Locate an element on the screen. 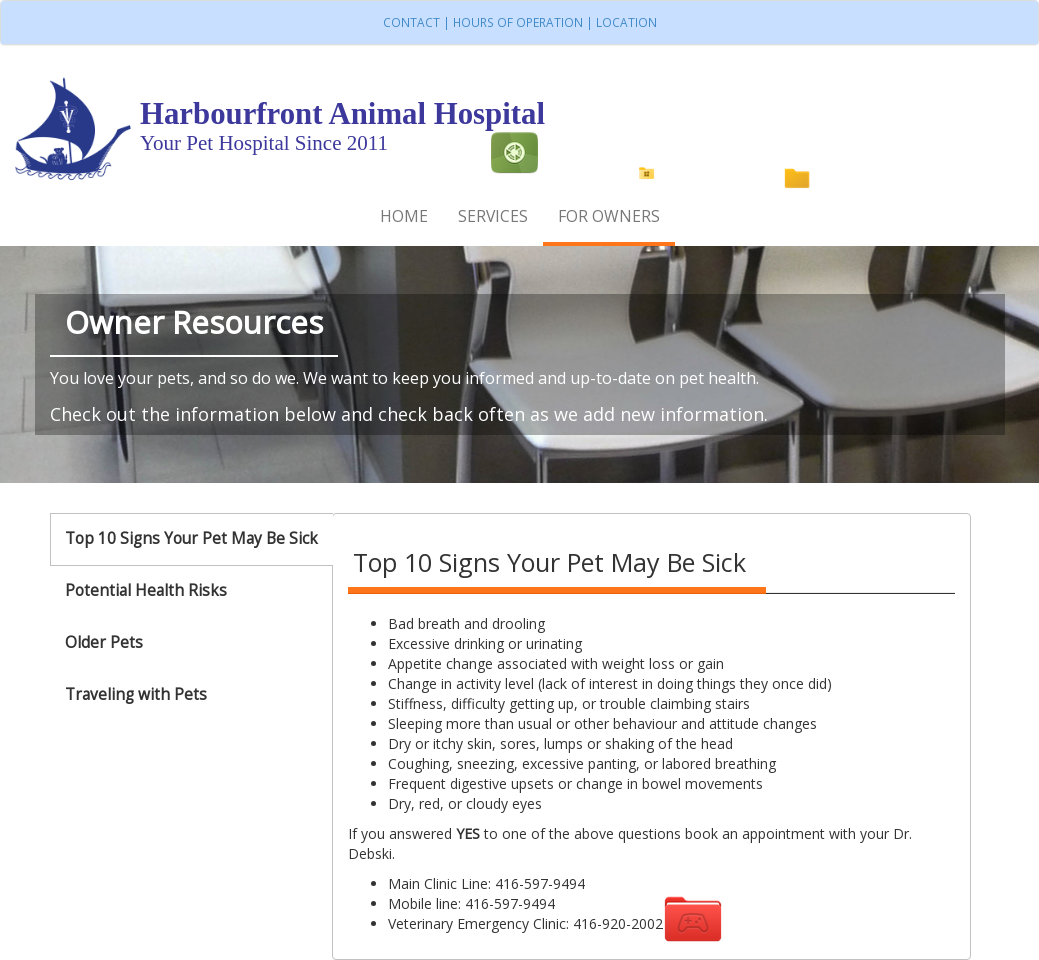 The width and height of the screenshot is (1039, 960). open your games folder is located at coordinates (693, 919).